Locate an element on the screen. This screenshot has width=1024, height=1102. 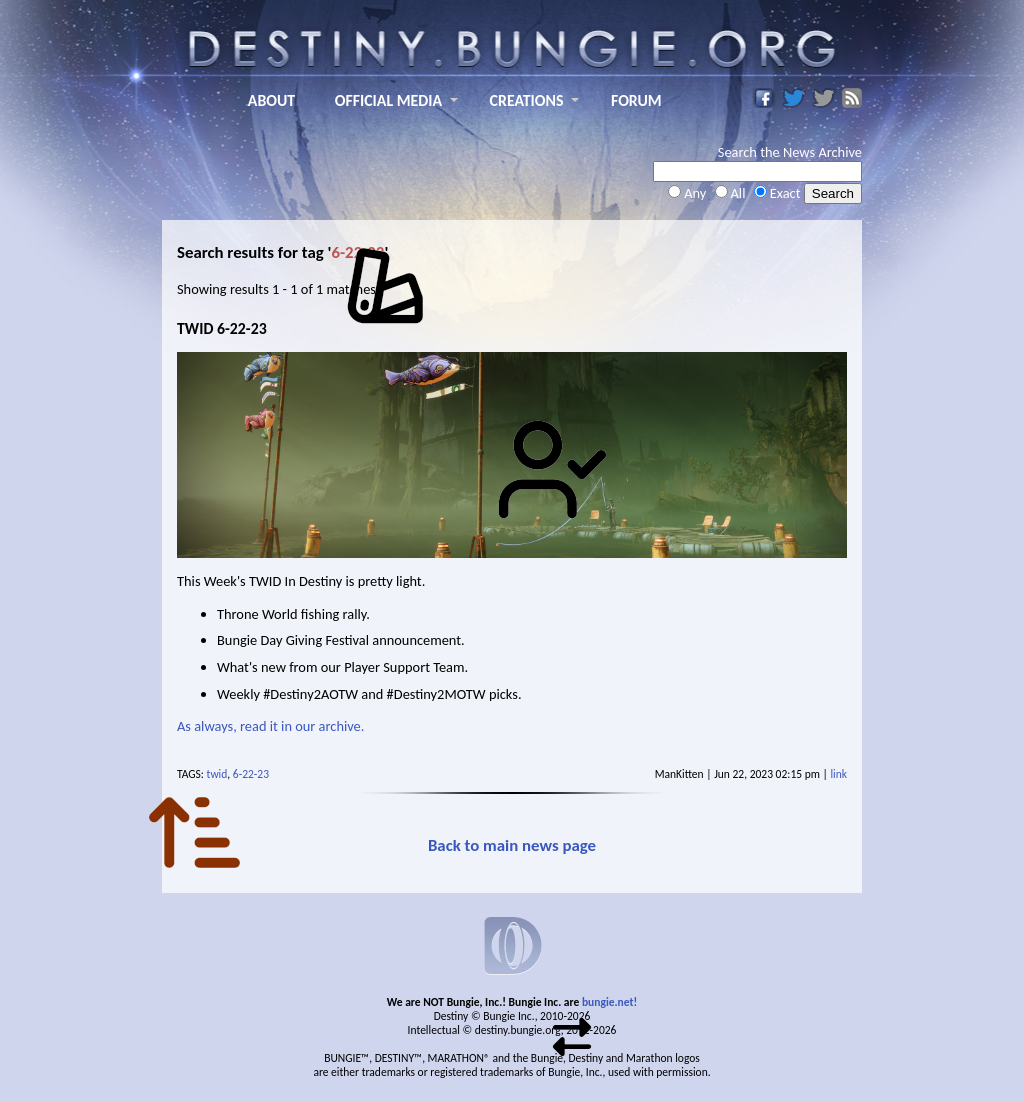
open color palette or theme options is located at coordinates (382, 288).